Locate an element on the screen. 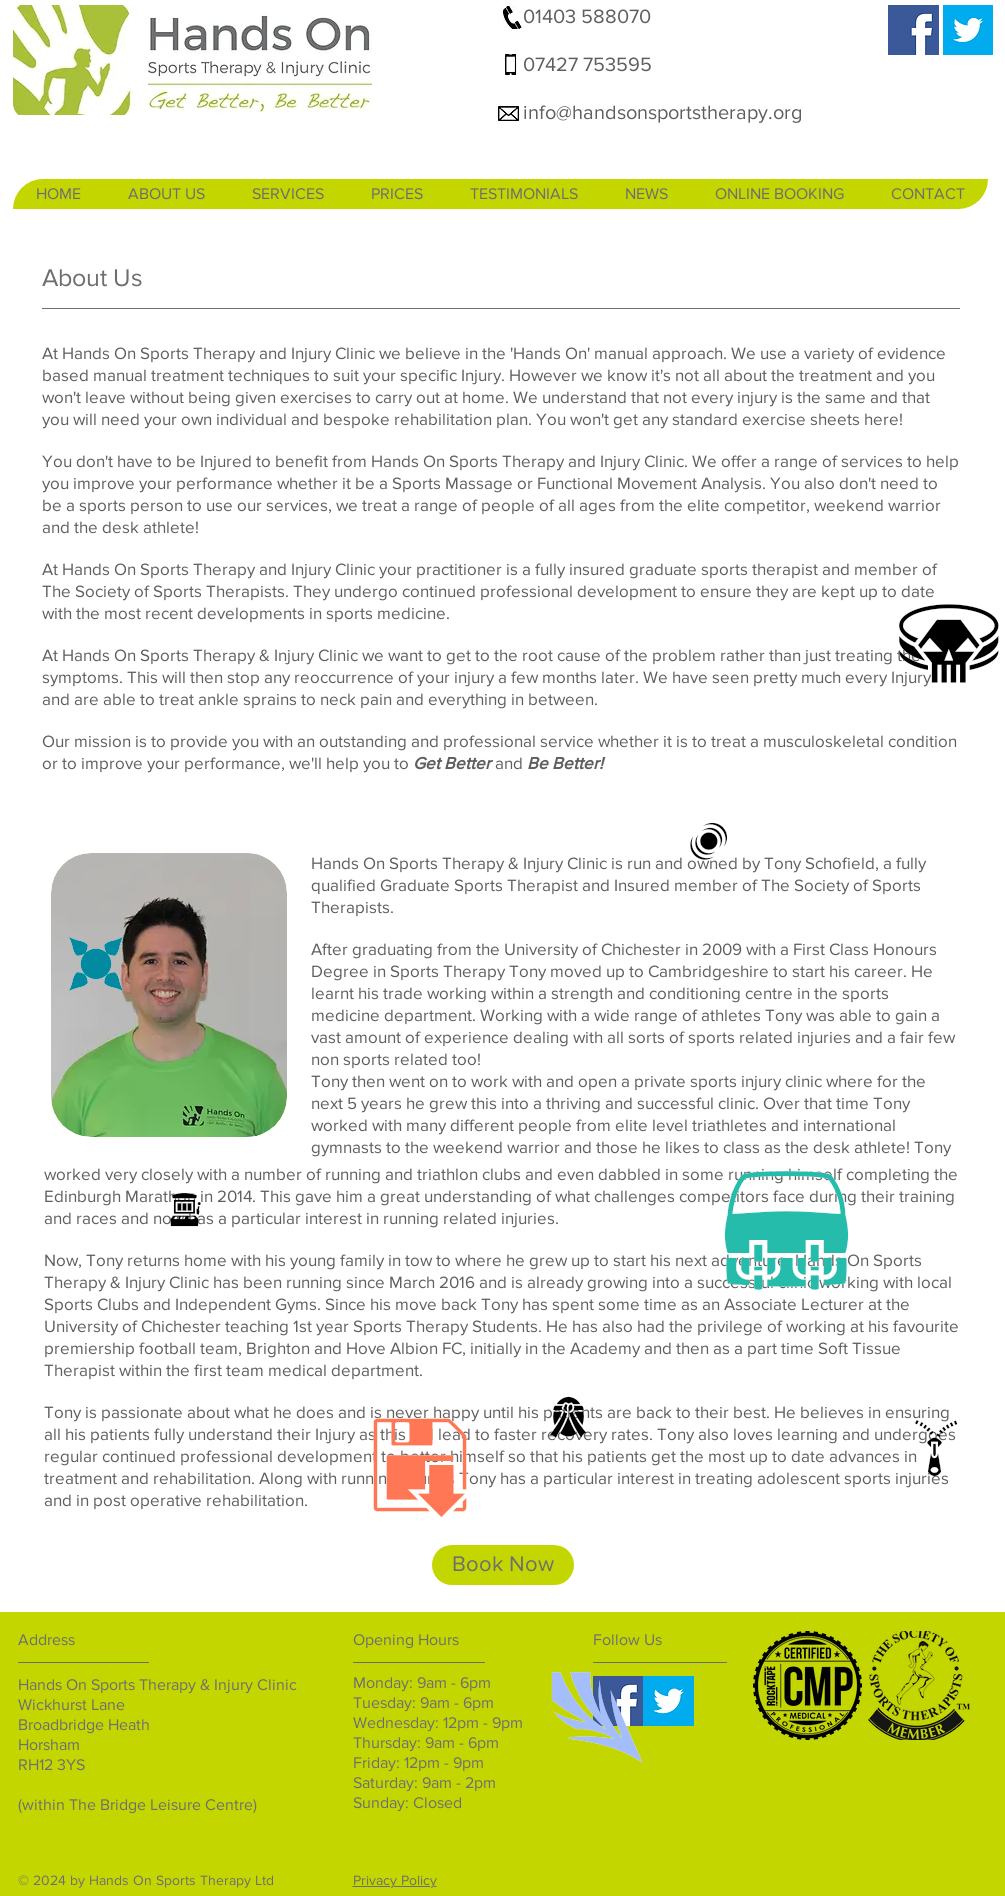 This screenshot has width=1005, height=1896. access your shopping bag or cart is located at coordinates (786, 1230).